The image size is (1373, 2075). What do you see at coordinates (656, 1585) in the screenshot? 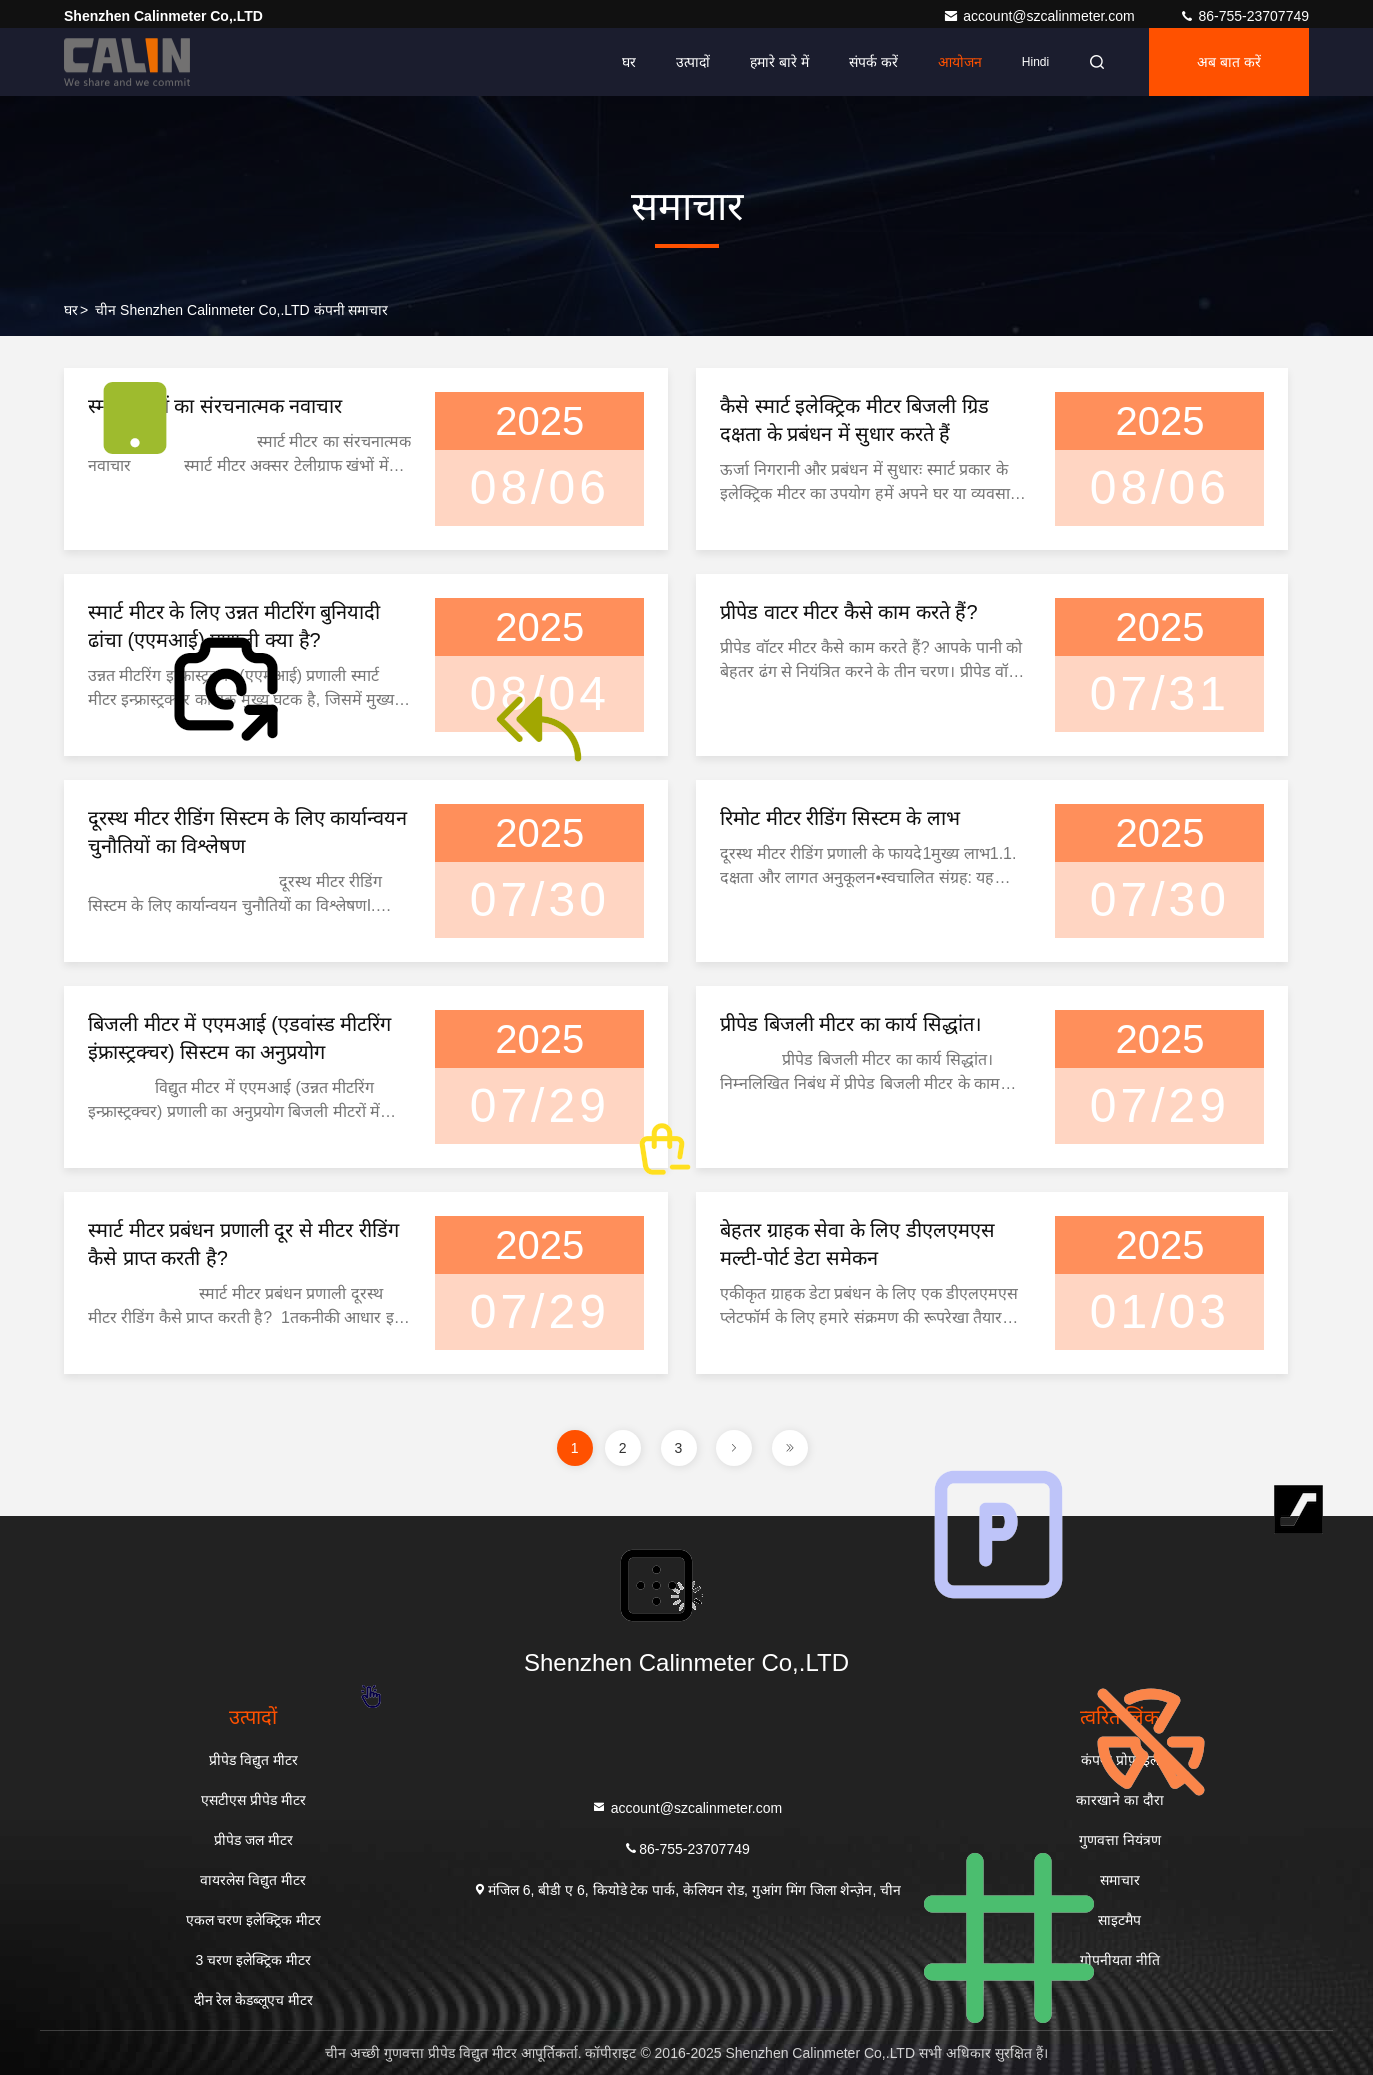
I see `apply outer border to selected cells` at bounding box center [656, 1585].